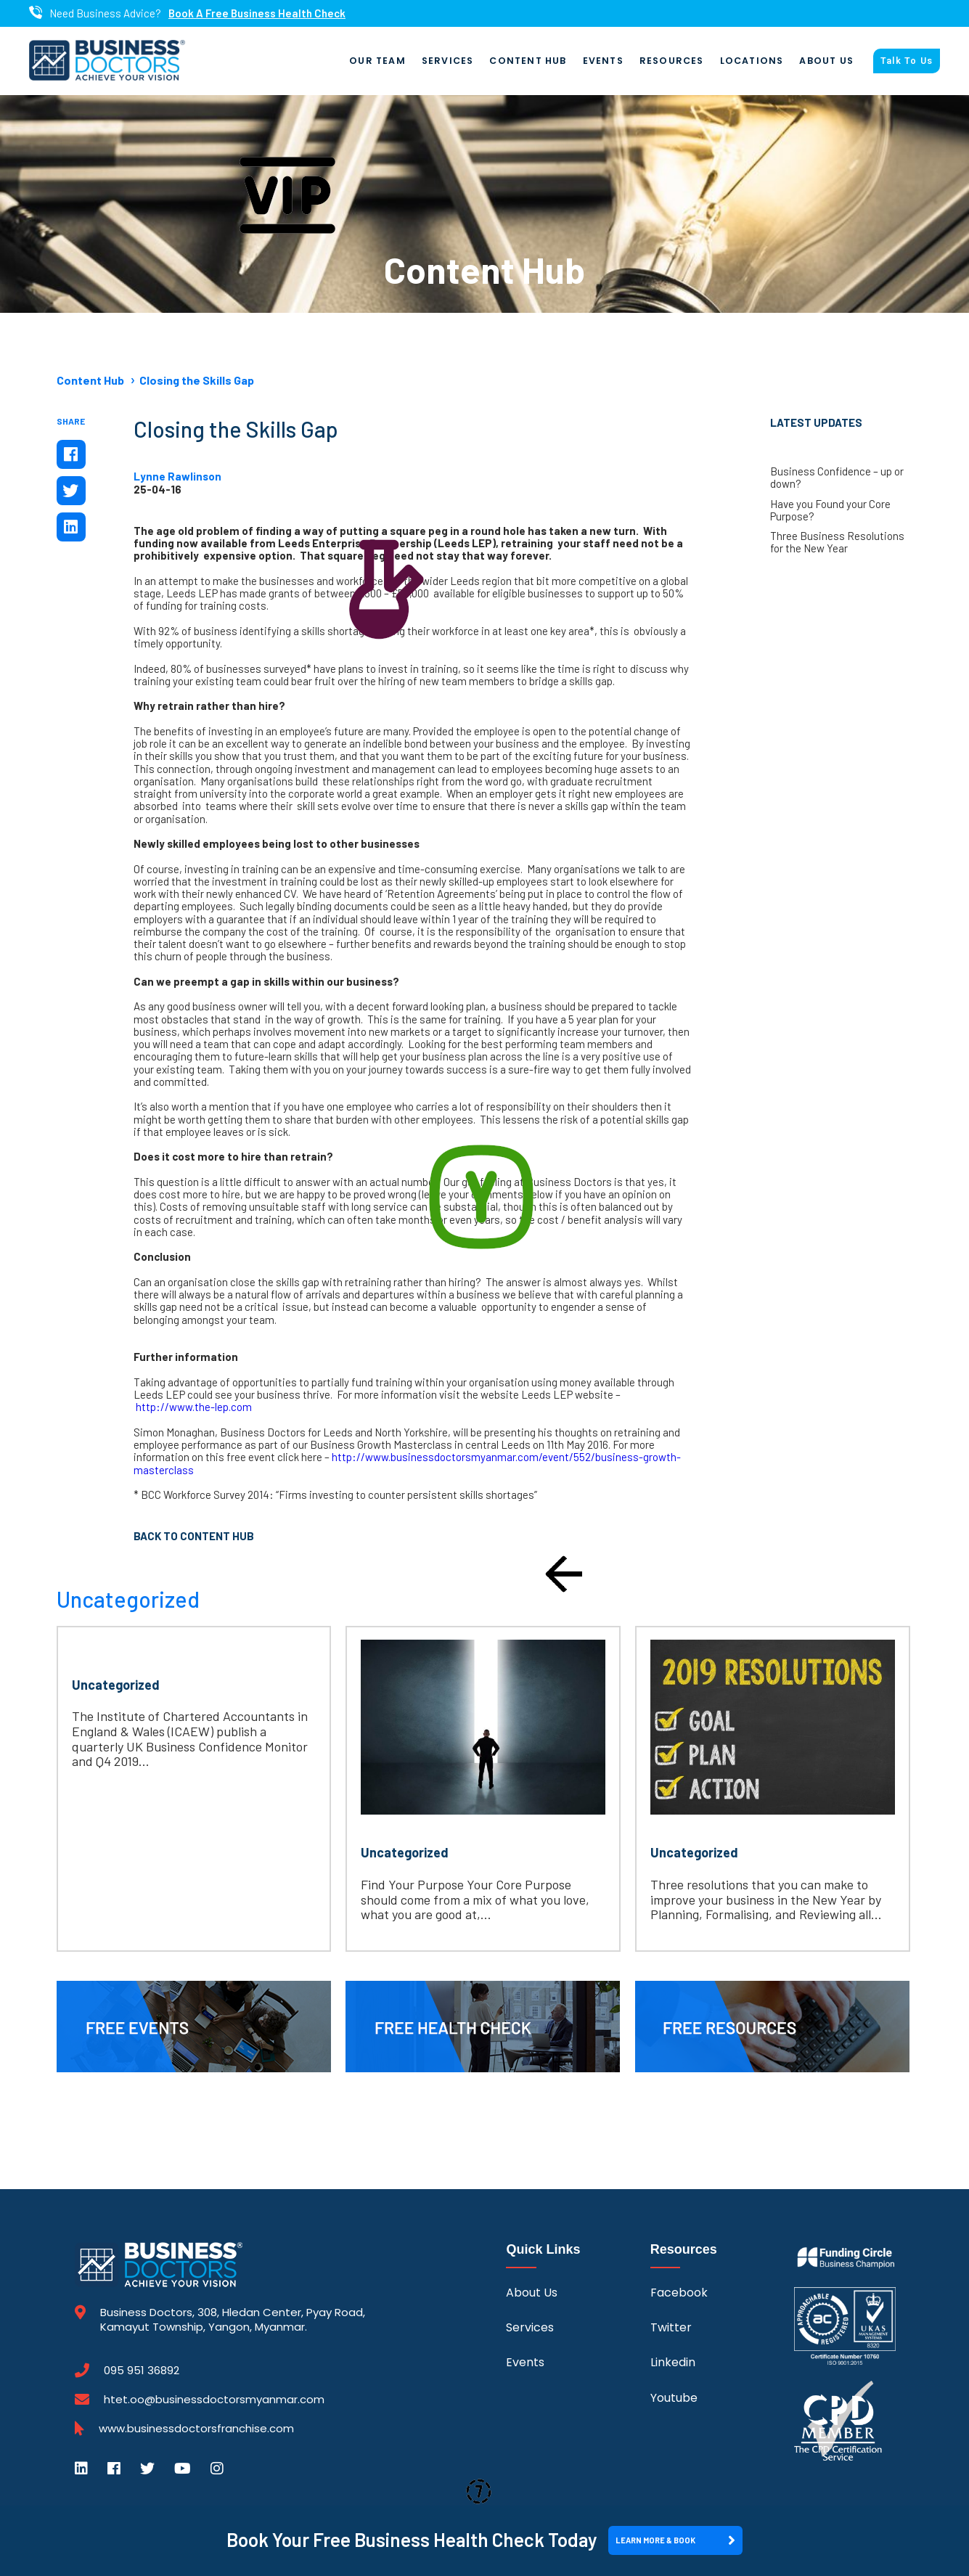 This screenshot has height=2576, width=969. I want to click on indicates items starting with the letter Y, so click(481, 1197).